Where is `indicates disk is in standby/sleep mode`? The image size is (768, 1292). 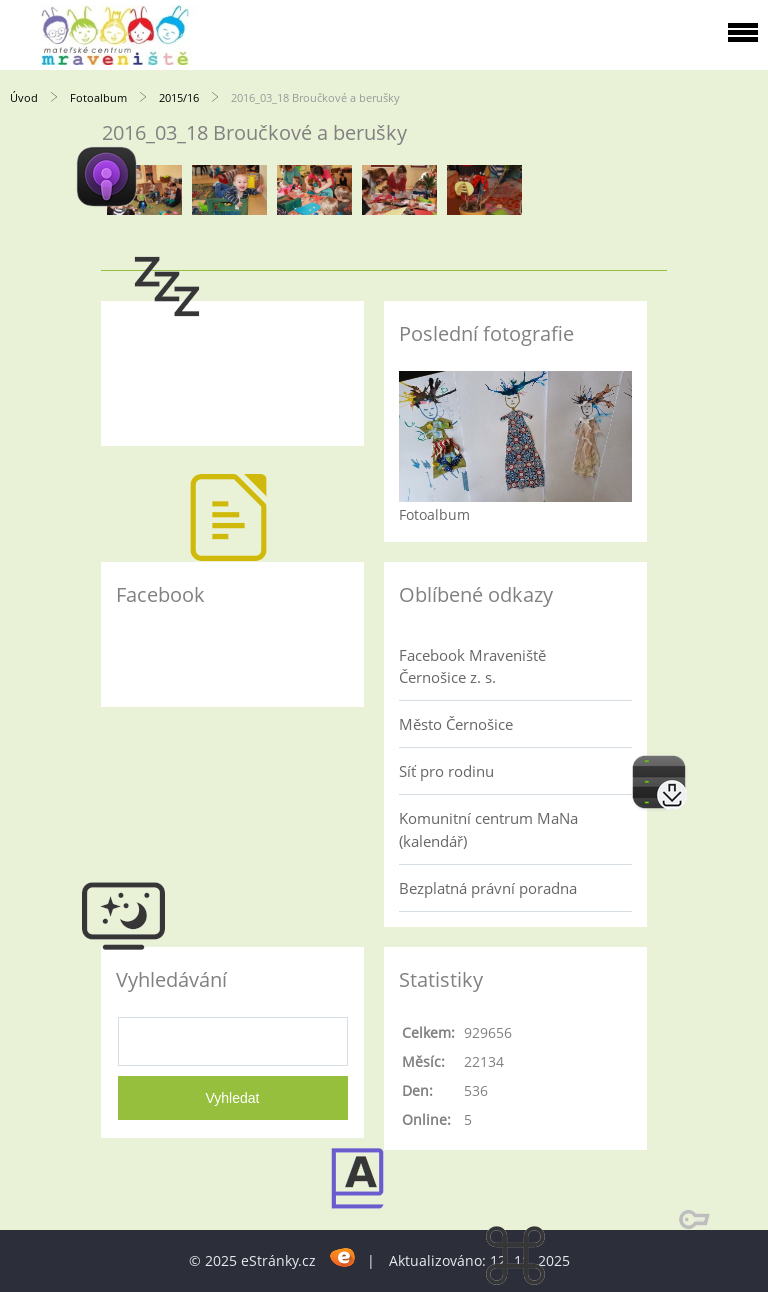
indicates disk is in standby/sleep mode is located at coordinates (164, 286).